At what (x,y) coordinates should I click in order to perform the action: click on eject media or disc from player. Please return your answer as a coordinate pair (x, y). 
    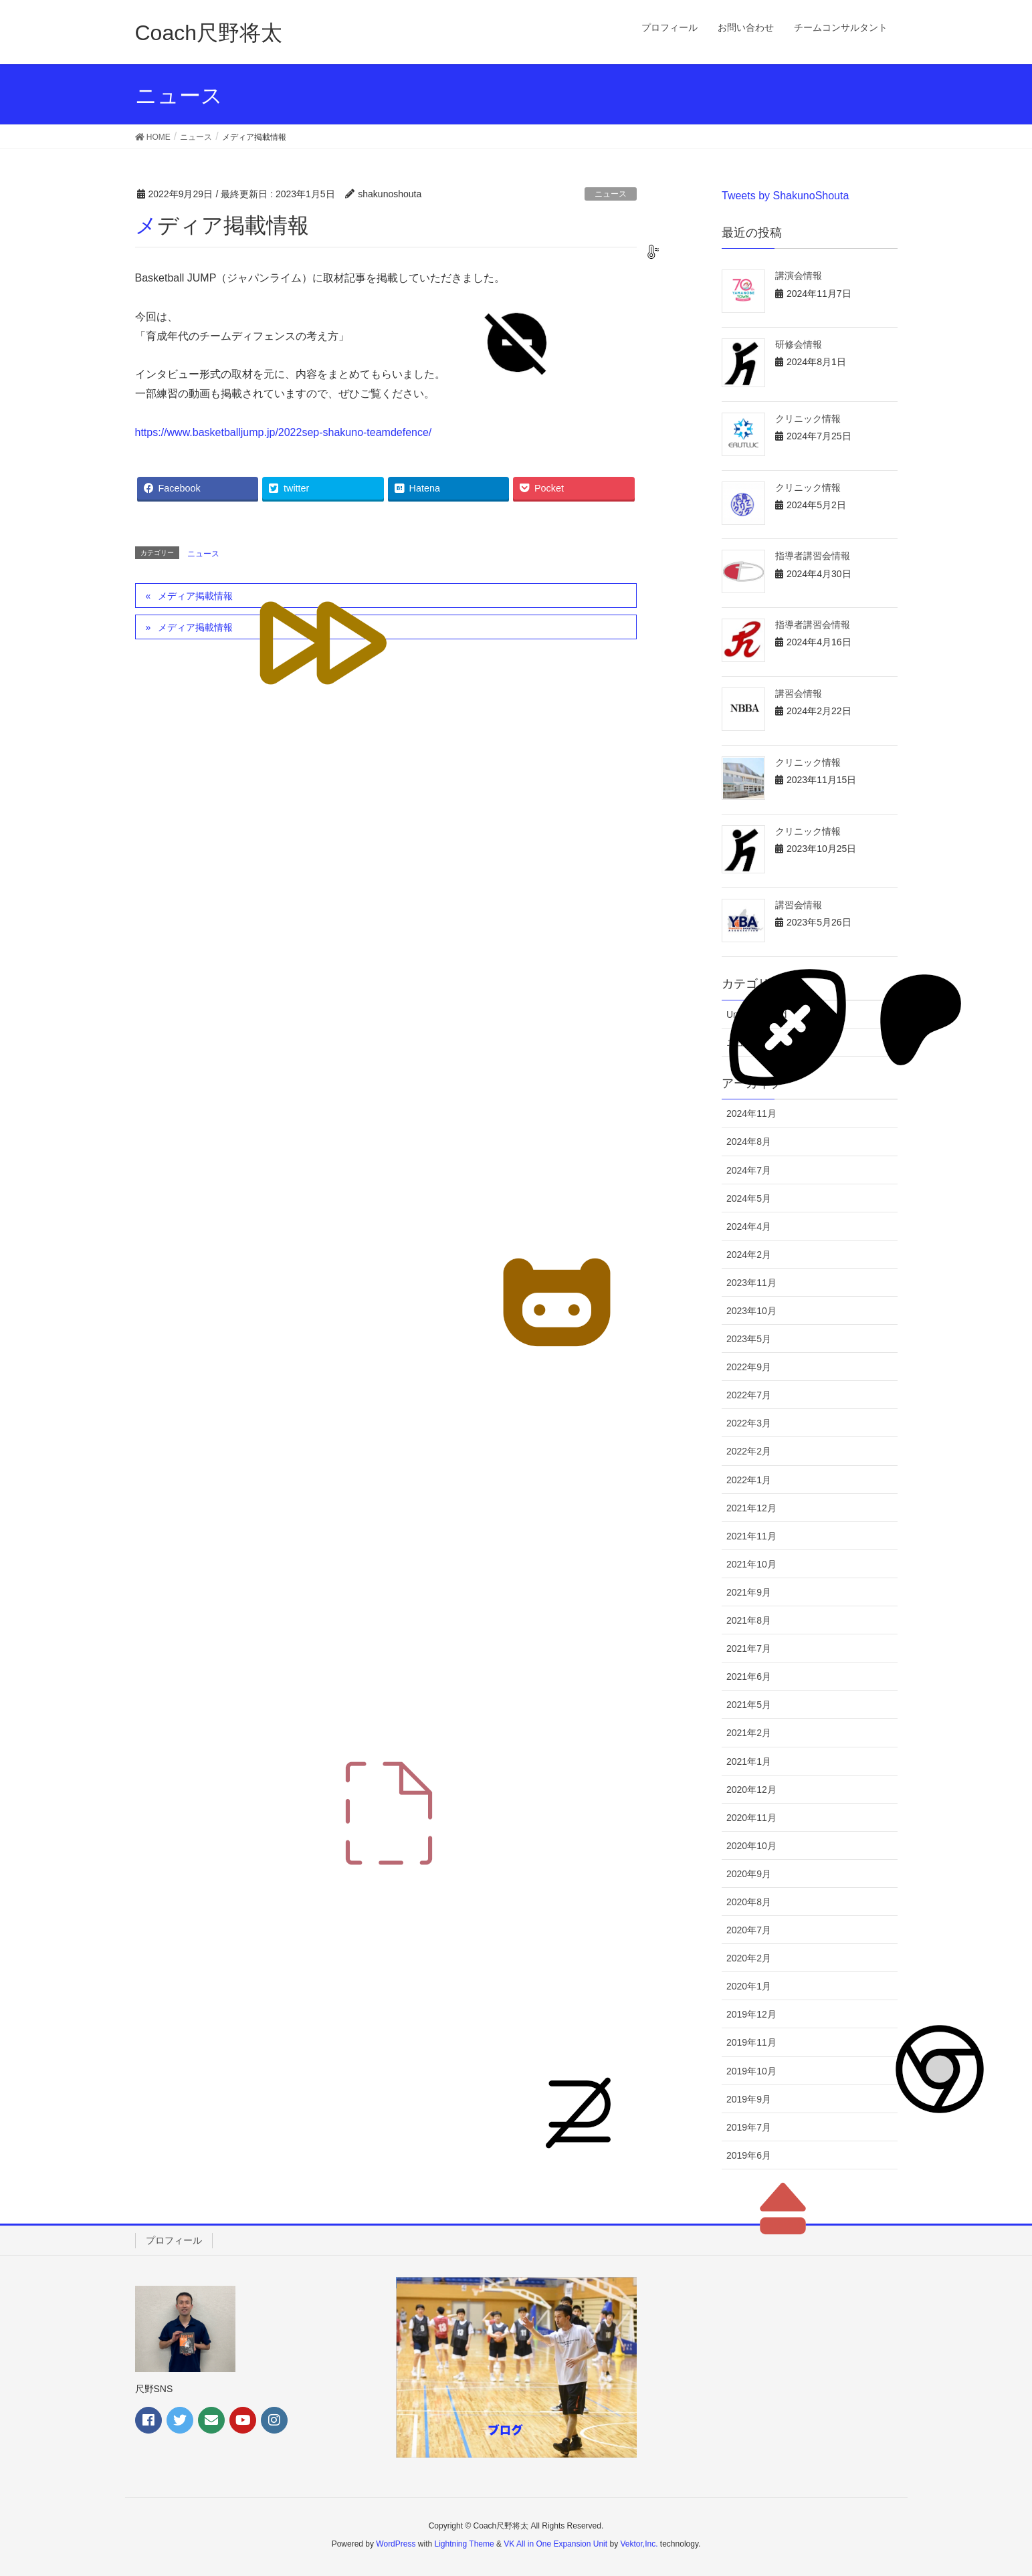
    Looking at the image, I should click on (783, 2208).